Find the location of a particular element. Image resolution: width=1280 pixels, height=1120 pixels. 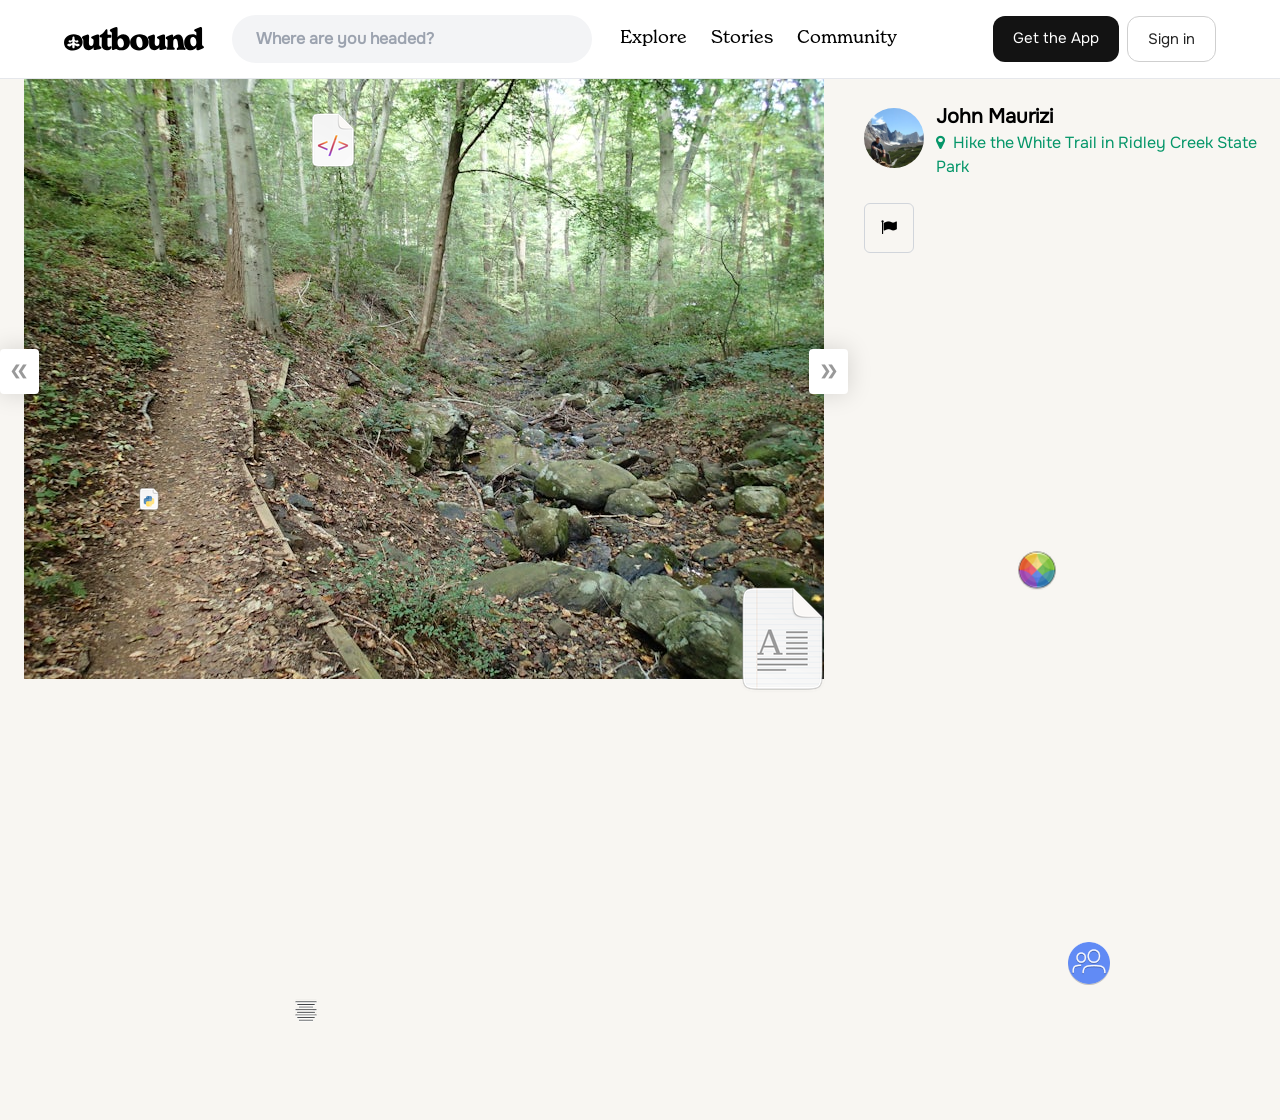

open color picker or palette settings is located at coordinates (1037, 570).